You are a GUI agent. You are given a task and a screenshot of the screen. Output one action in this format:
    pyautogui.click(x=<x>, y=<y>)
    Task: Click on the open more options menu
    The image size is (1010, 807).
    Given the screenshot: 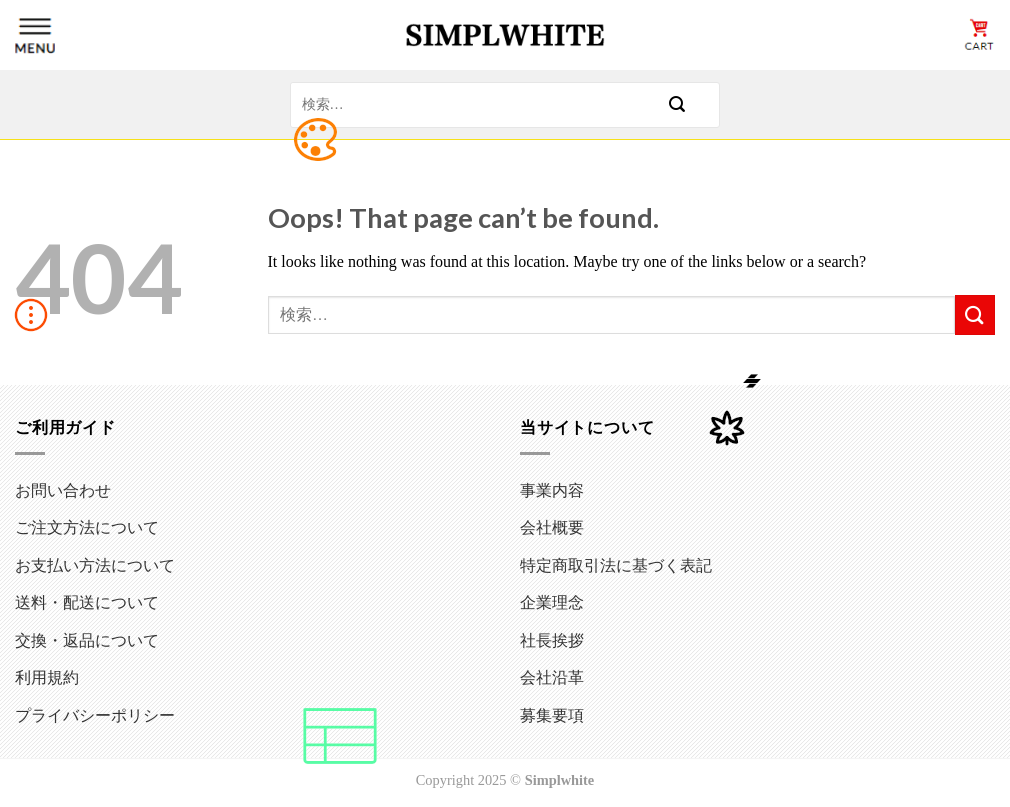 What is the action you would take?
    pyautogui.click(x=31, y=315)
    